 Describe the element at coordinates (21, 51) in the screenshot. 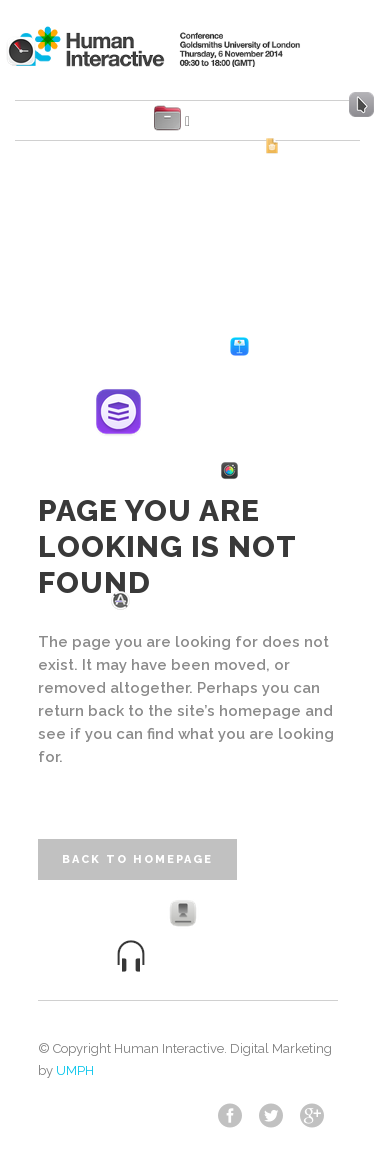

I see `open gnome evolution calendar alarm notifications` at that location.